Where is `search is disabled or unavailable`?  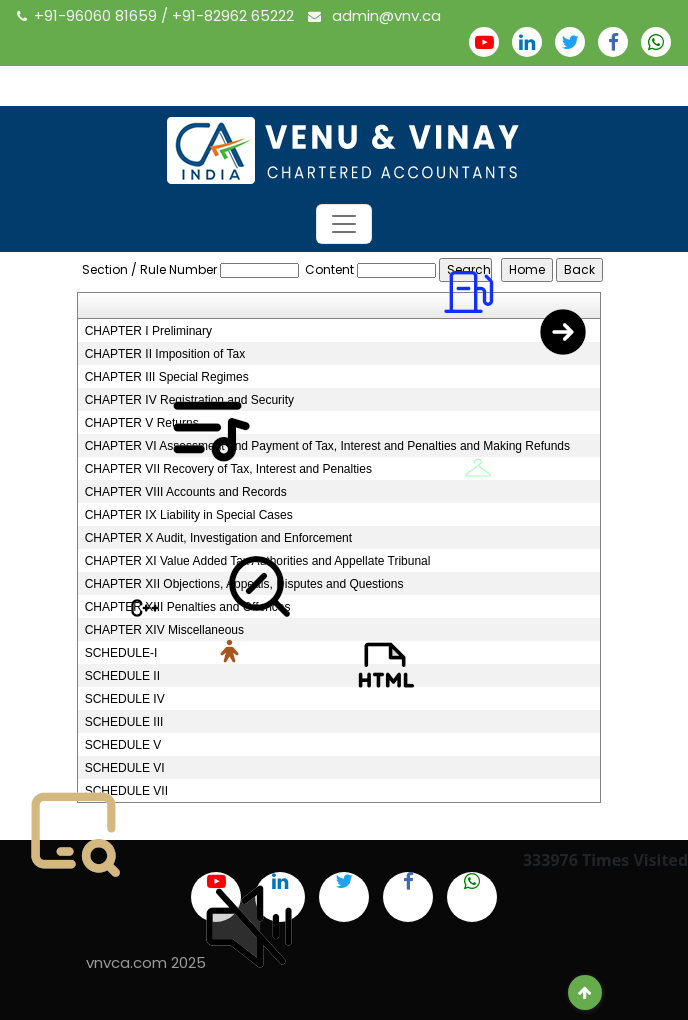
search is disabled or unavailable is located at coordinates (259, 586).